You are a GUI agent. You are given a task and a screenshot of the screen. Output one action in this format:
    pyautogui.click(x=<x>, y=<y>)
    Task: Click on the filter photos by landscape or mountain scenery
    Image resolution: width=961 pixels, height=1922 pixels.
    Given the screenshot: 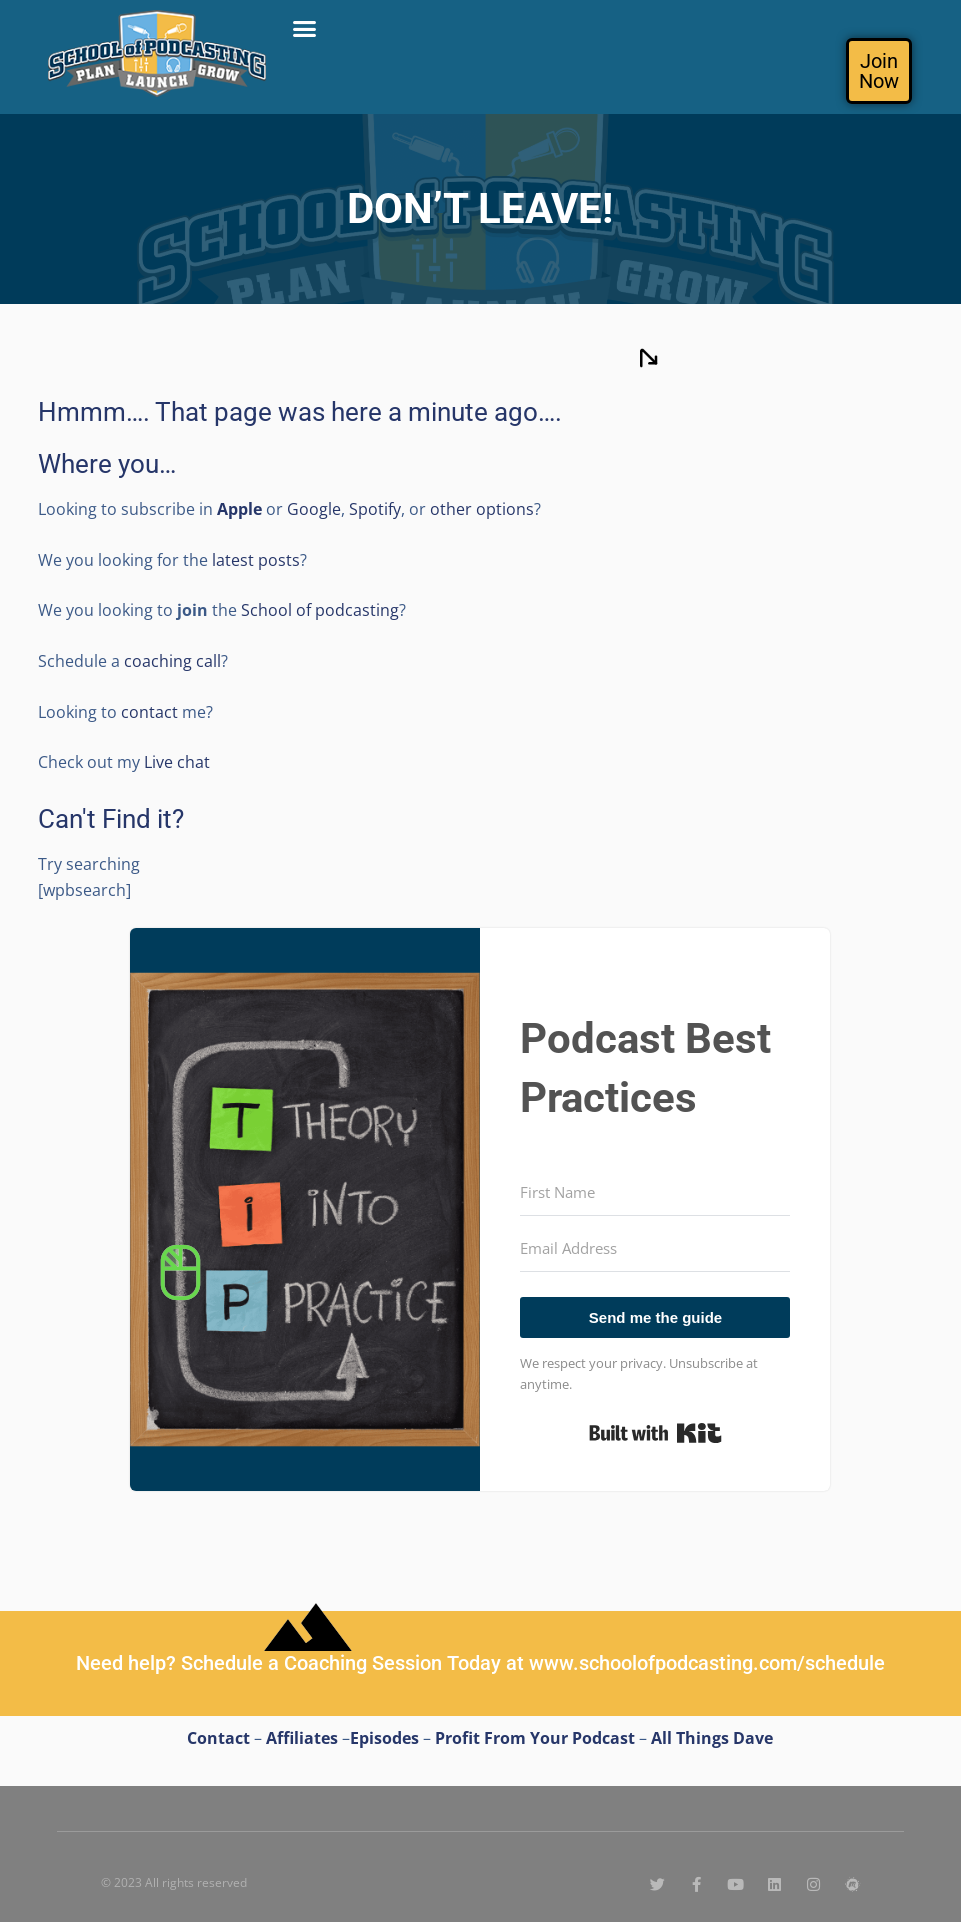 What is the action you would take?
    pyautogui.click(x=308, y=1627)
    